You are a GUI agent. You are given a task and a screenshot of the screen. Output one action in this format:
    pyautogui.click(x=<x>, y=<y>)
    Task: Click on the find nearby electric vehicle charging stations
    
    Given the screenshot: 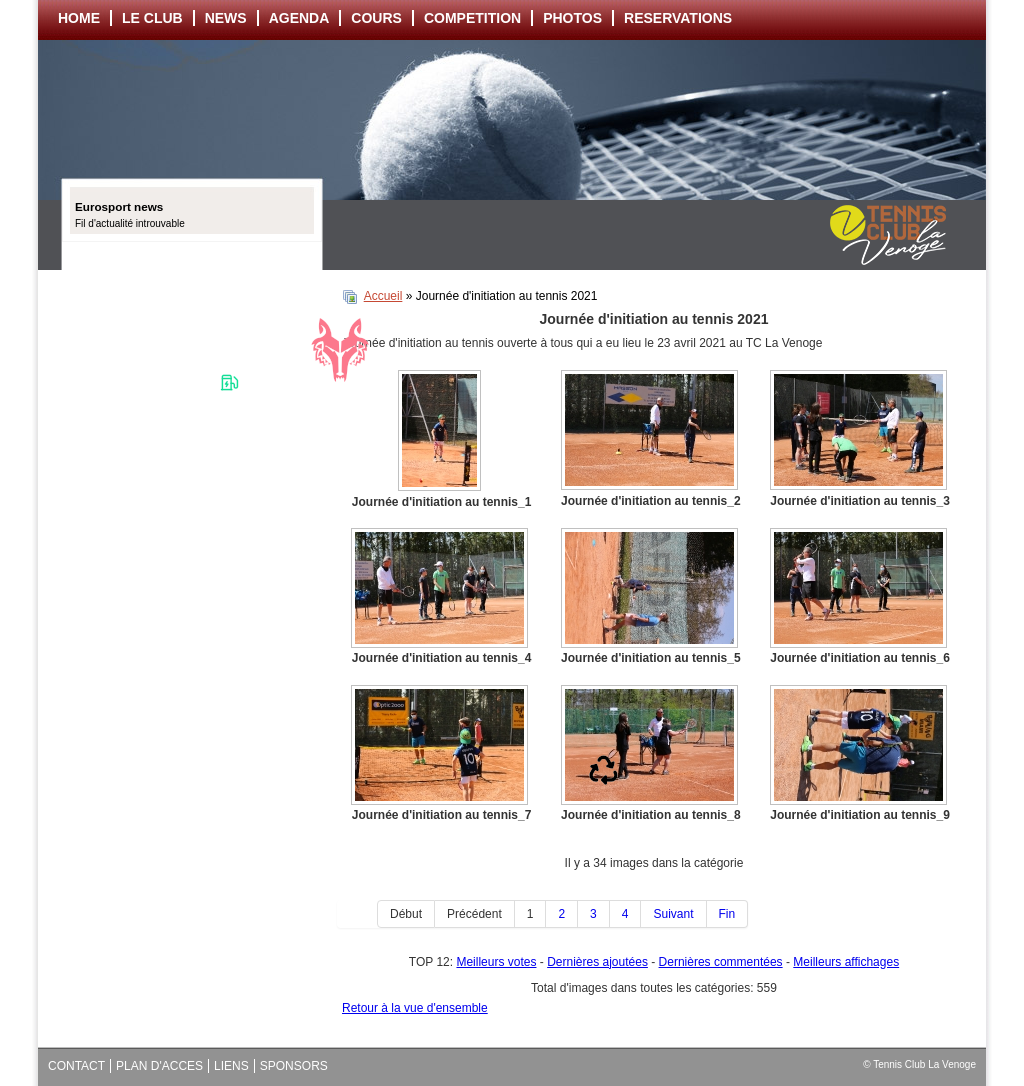 What is the action you would take?
    pyautogui.click(x=229, y=382)
    